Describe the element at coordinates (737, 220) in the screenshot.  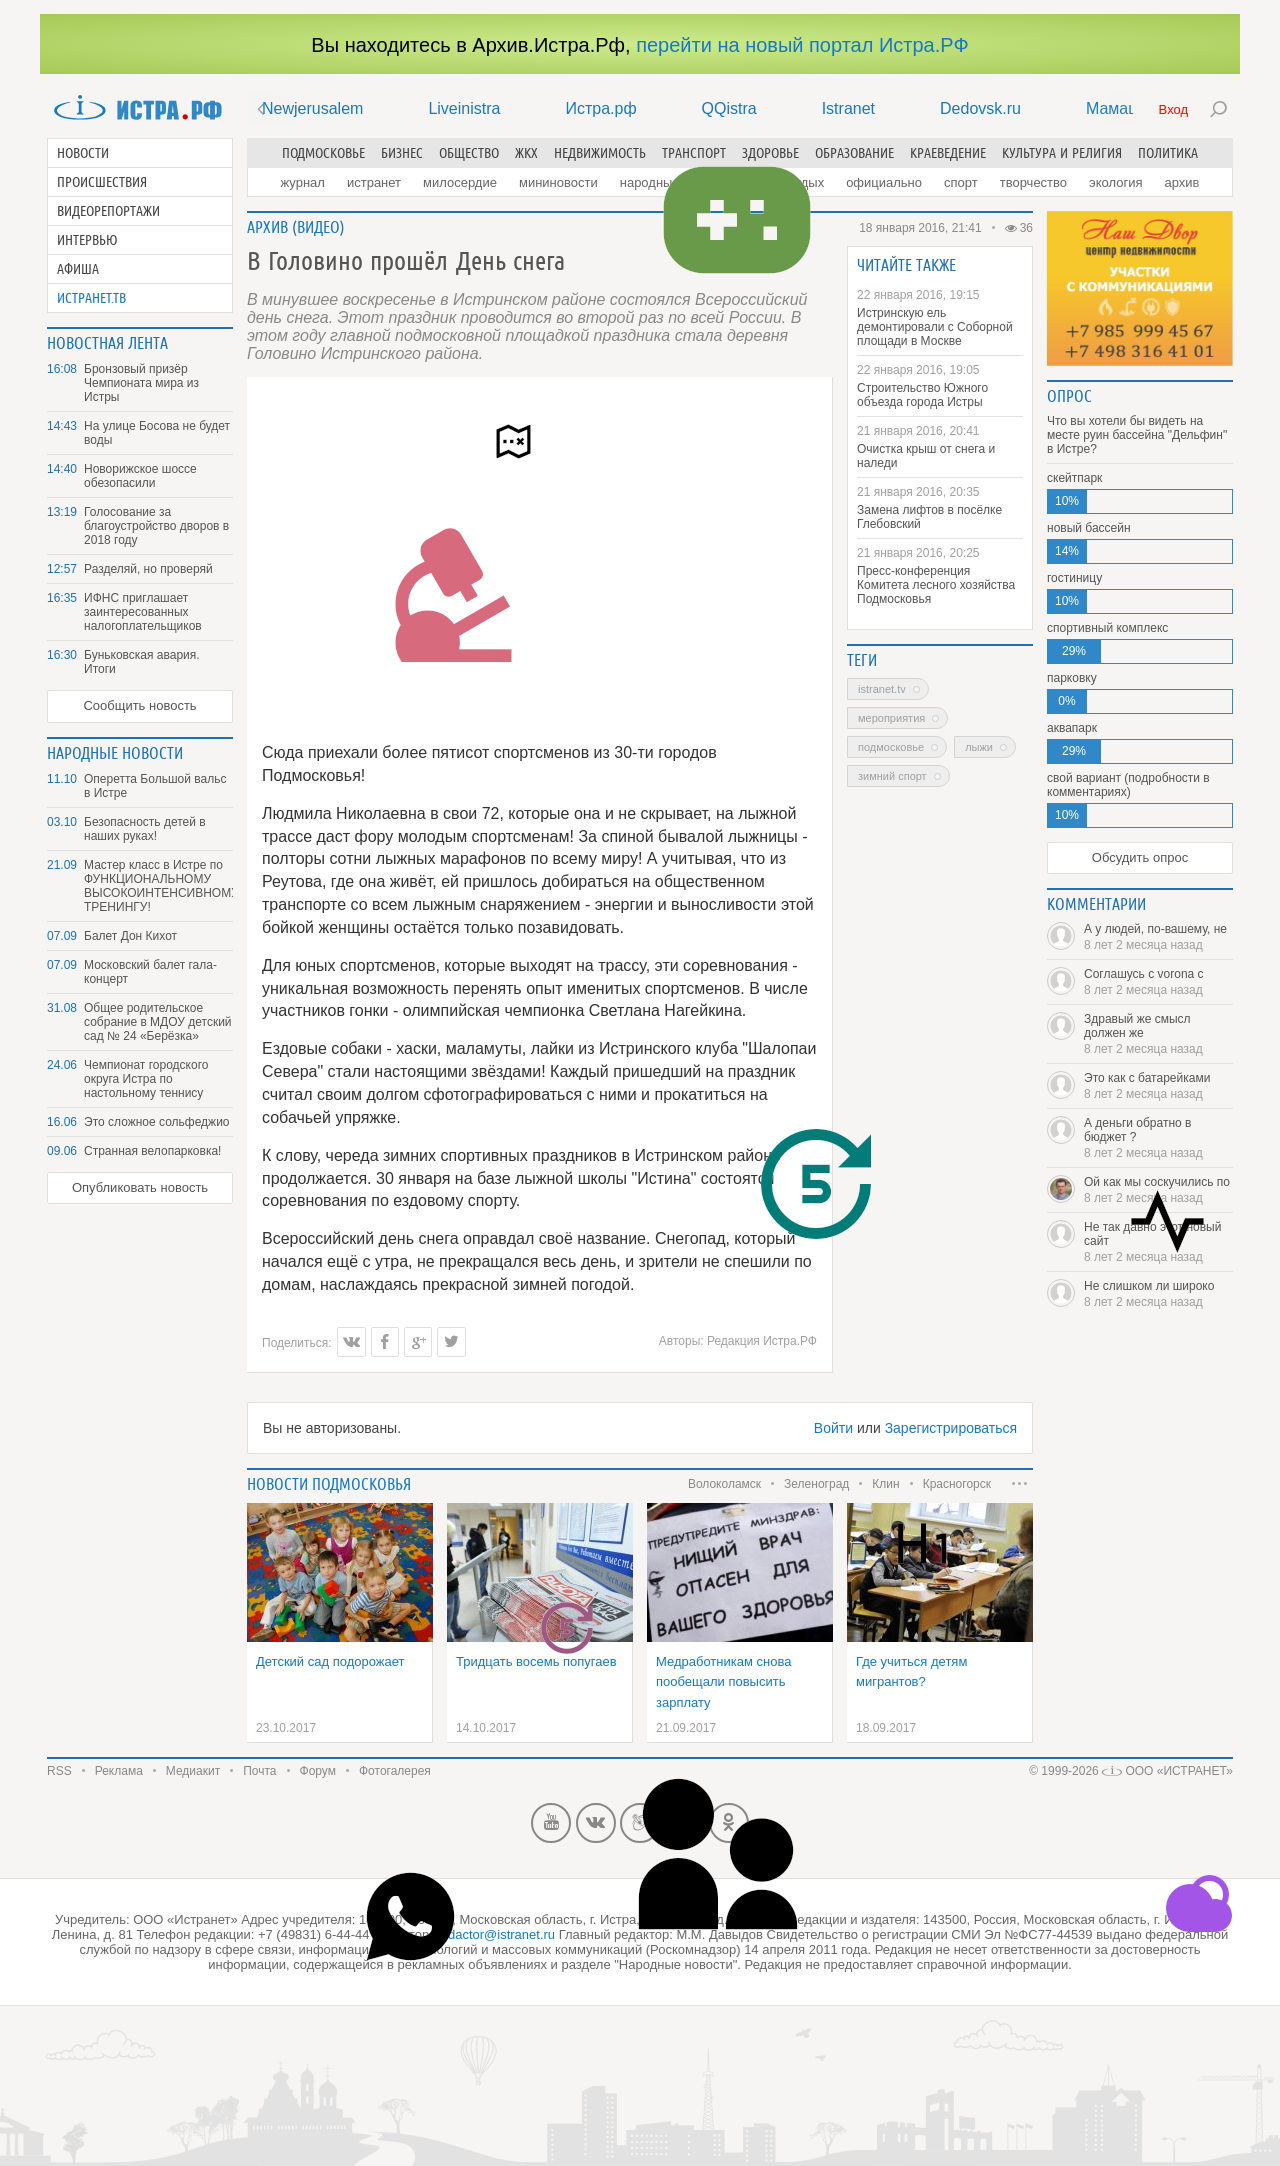
I see `open gaming or games section` at that location.